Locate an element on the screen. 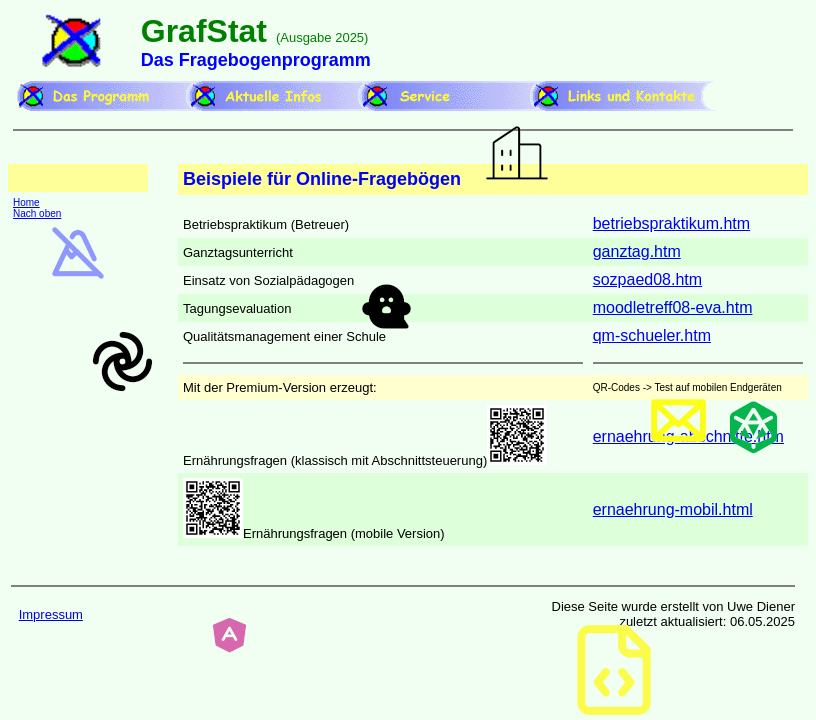 The height and width of the screenshot is (720, 816). open your inbox is located at coordinates (678, 420).